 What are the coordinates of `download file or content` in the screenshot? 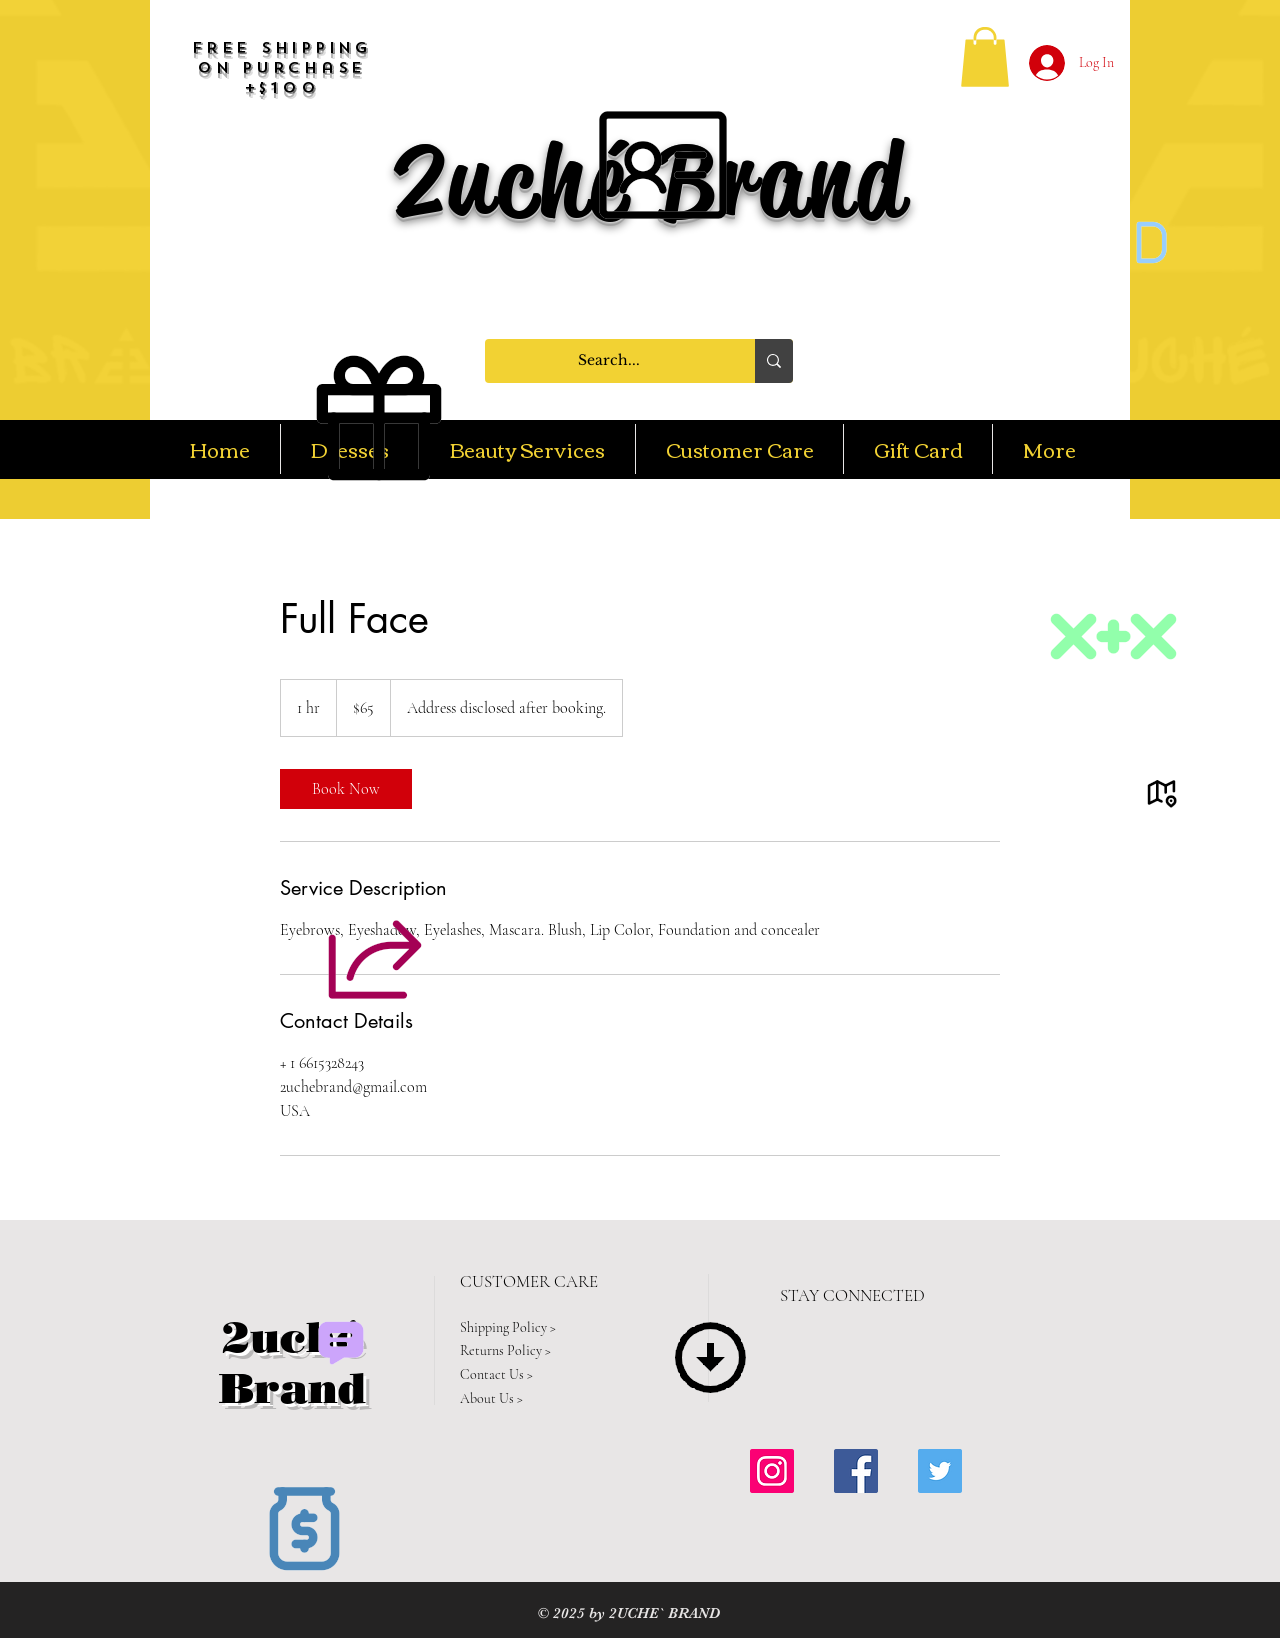 It's located at (710, 1357).